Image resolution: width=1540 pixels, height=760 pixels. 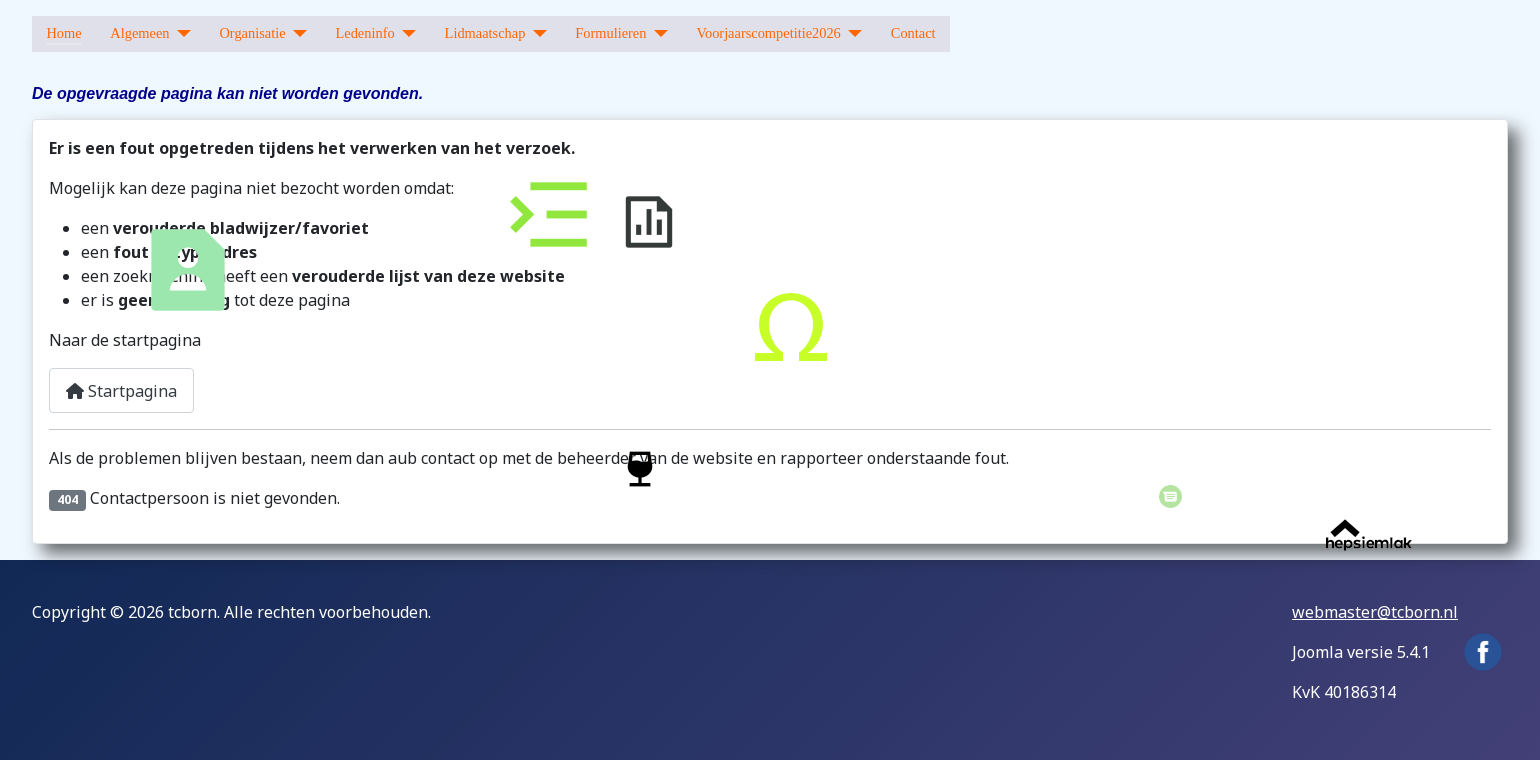 What do you see at coordinates (1369, 535) in the screenshot?
I see `open the Hepsiemlak real estate app` at bounding box center [1369, 535].